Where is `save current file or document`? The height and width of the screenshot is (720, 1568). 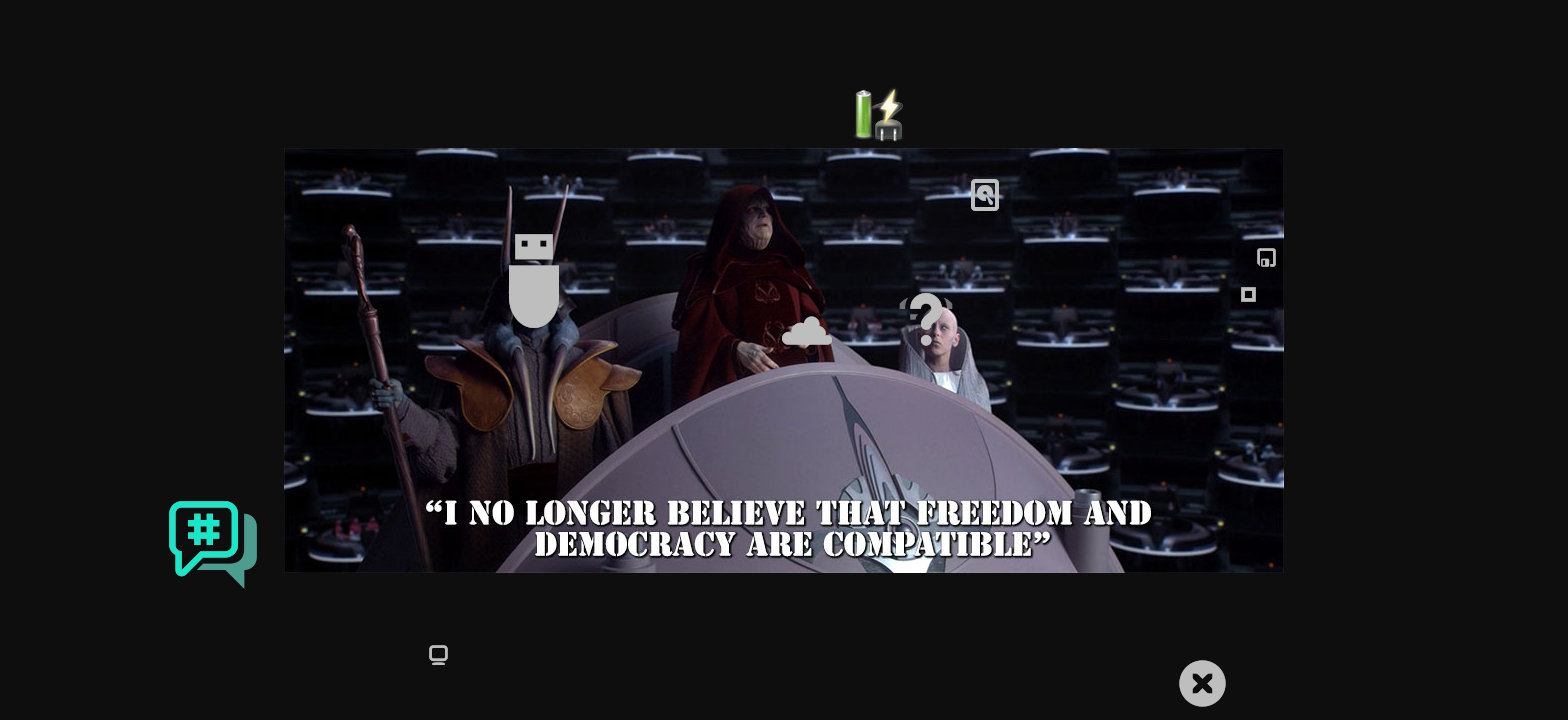
save current file or document is located at coordinates (1266, 257).